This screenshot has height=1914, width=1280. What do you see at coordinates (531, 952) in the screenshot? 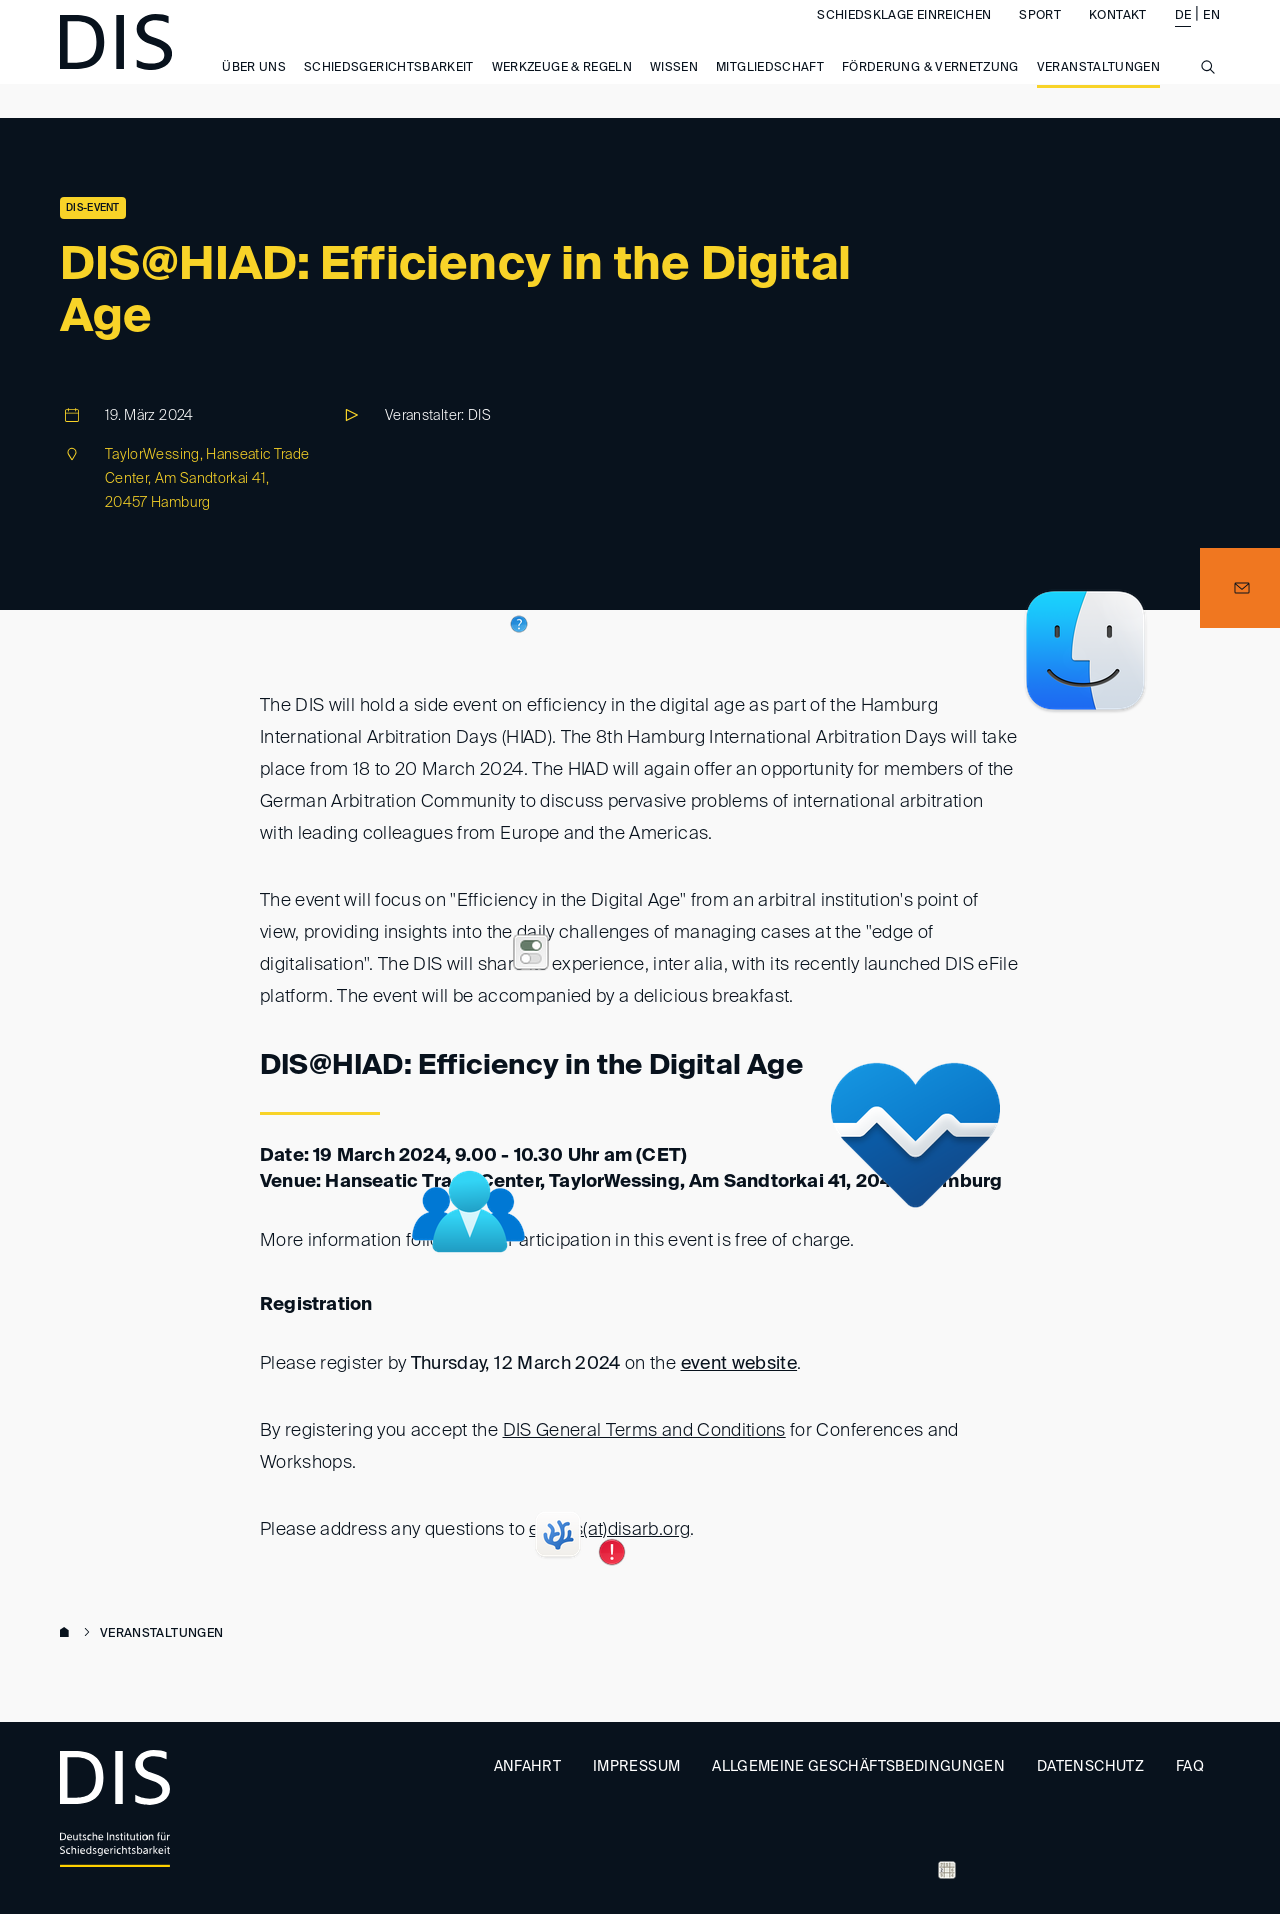
I see `open gnome tweaks to customize desktop settings` at bounding box center [531, 952].